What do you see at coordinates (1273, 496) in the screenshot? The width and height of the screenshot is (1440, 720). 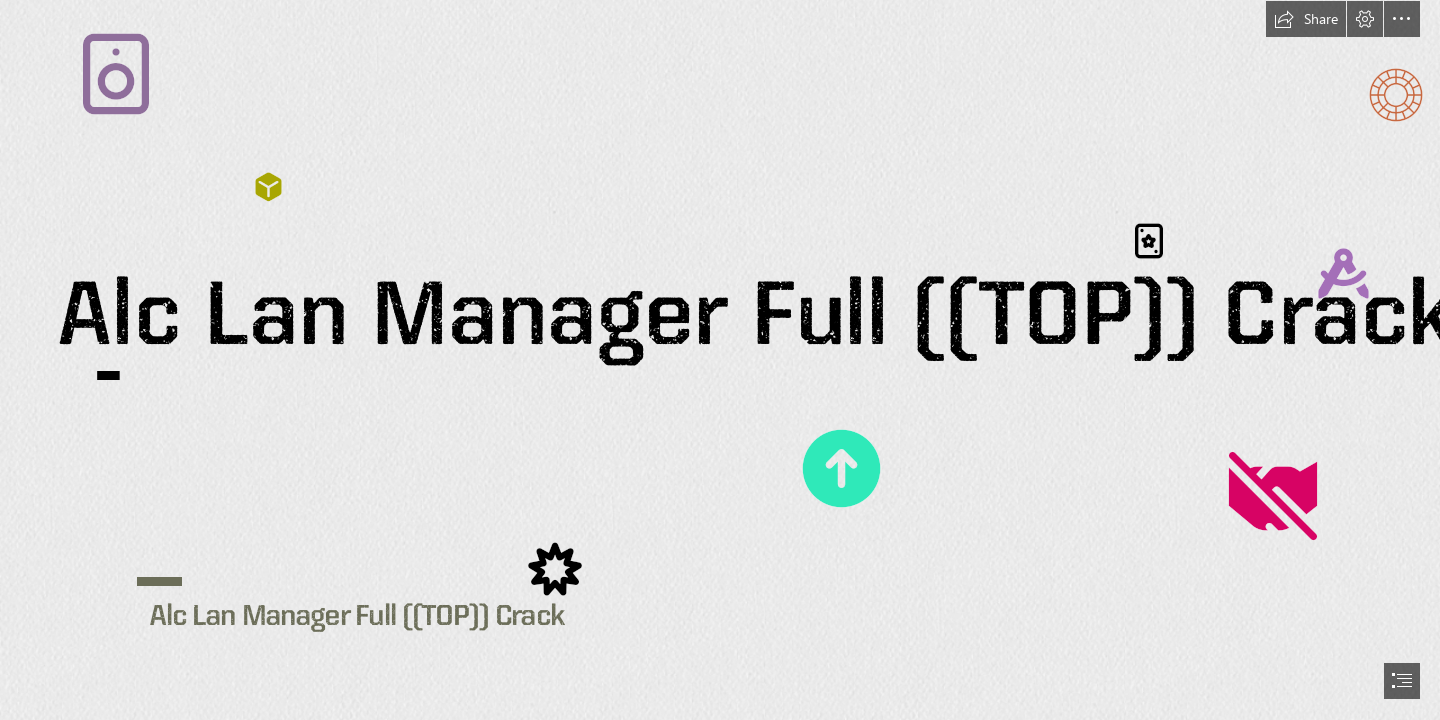 I see `indicates a canceled or declined agreement` at bounding box center [1273, 496].